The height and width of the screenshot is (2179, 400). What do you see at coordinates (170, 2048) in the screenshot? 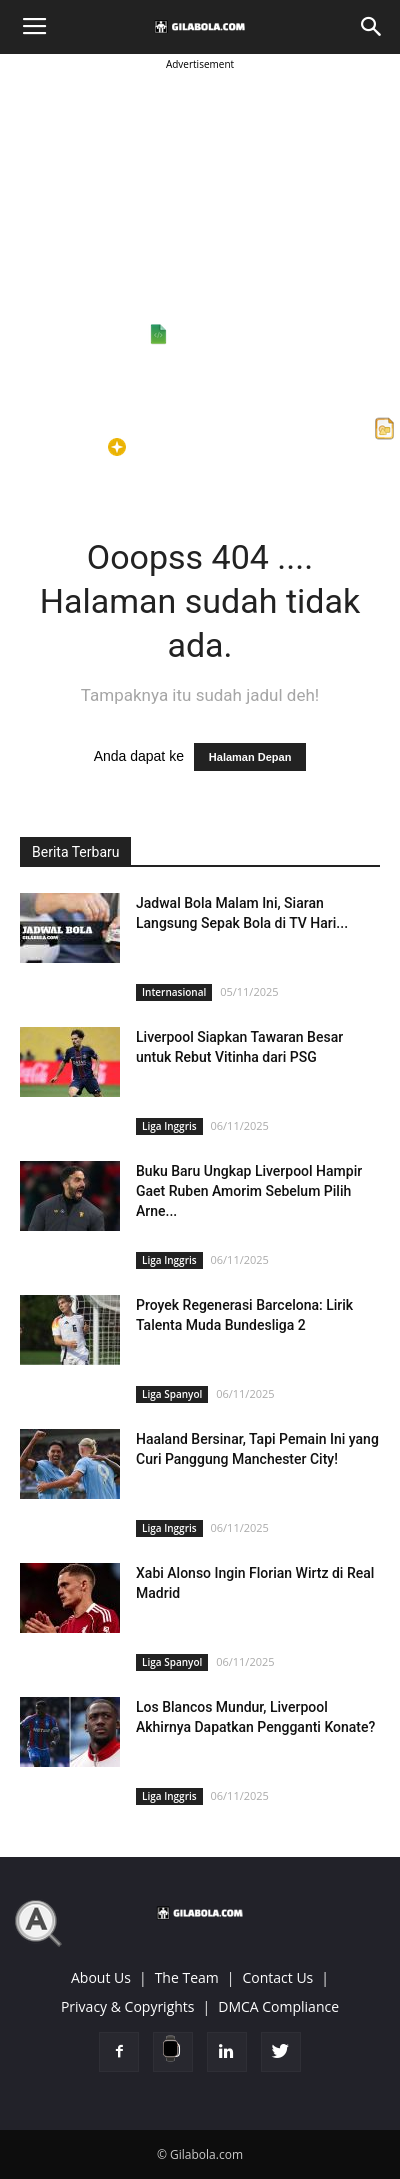
I see `apple watch series 10 device icon` at bounding box center [170, 2048].